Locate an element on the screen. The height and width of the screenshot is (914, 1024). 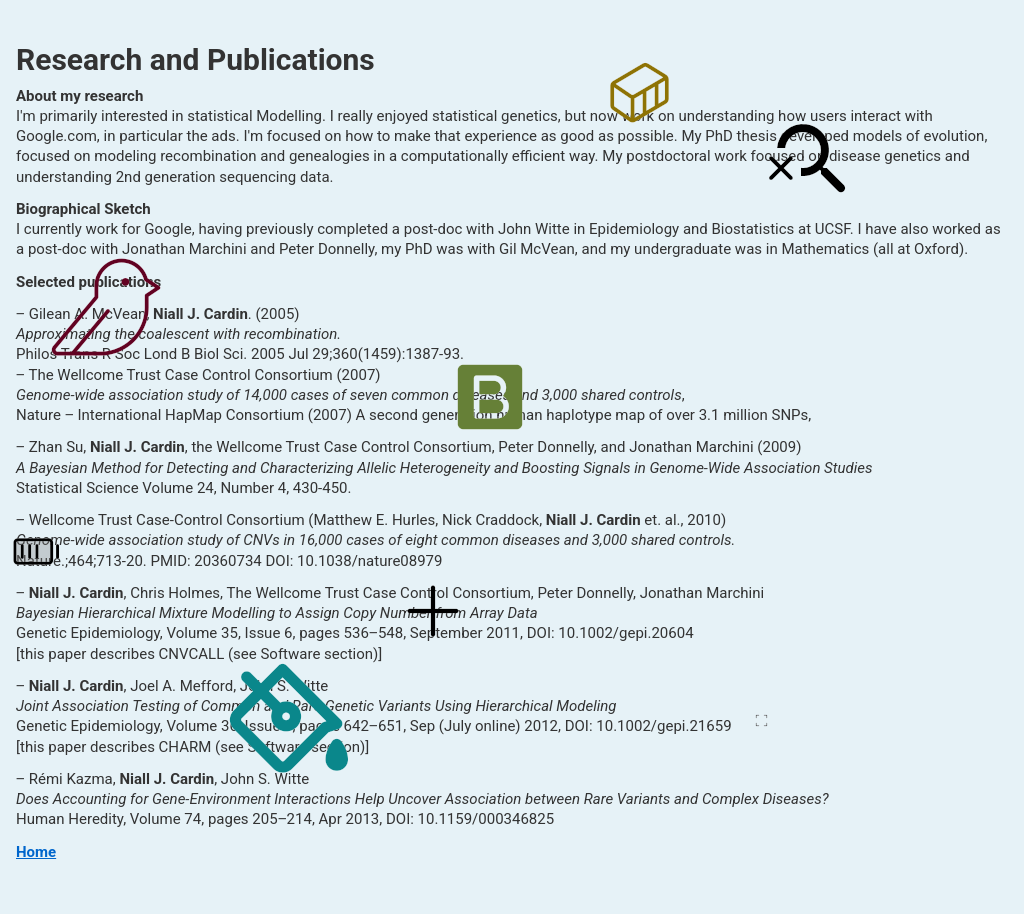
search is disabled or unavailable is located at coordinates (813, 160).